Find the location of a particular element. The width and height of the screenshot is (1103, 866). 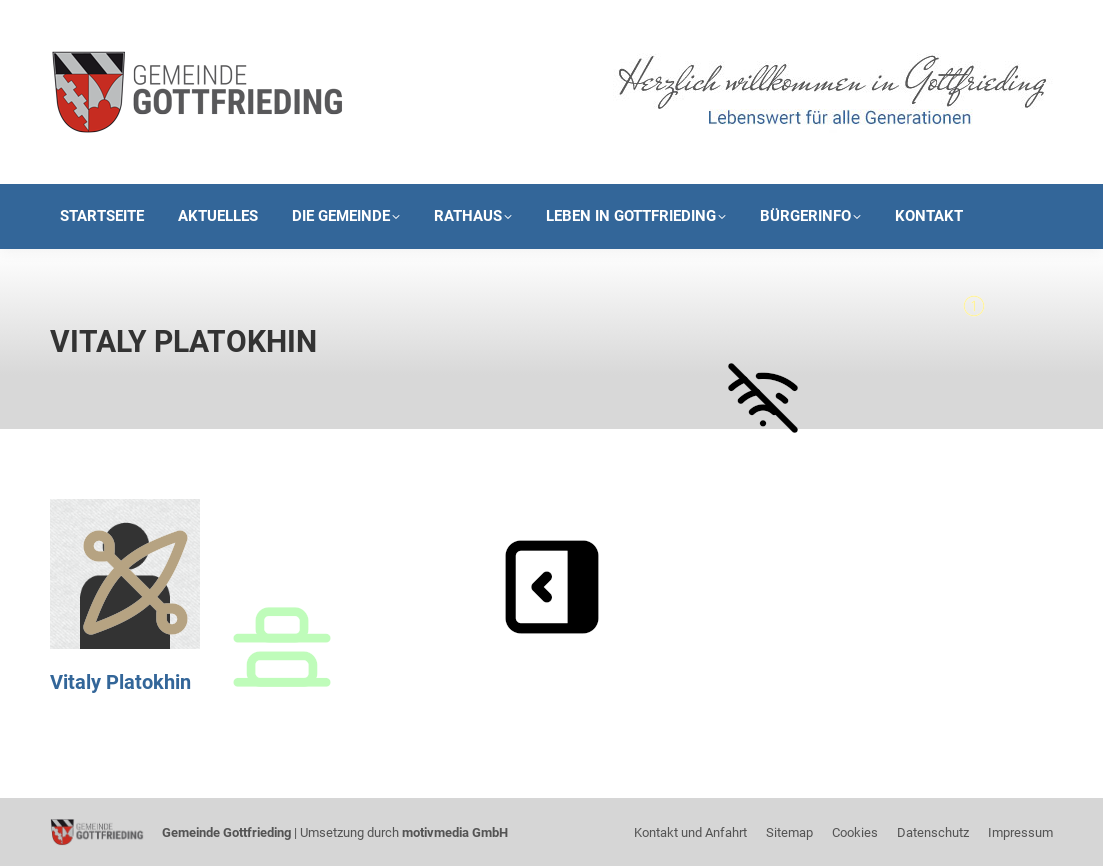

indicates wifi is currently disabled is located at coordinates (763, 398).